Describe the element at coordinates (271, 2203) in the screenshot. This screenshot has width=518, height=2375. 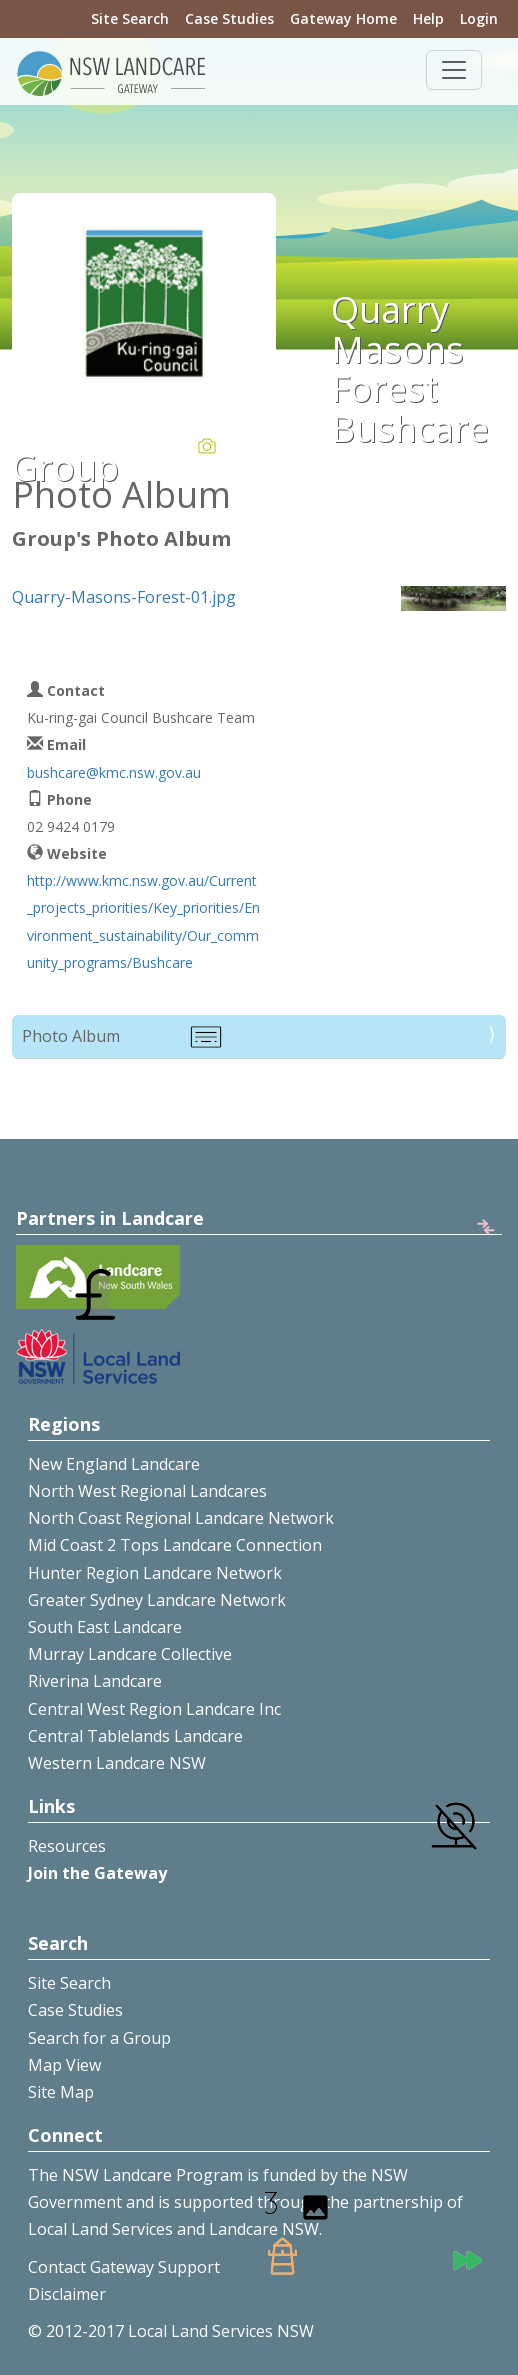
I see `indicates step three in a multi-step process` at that location.